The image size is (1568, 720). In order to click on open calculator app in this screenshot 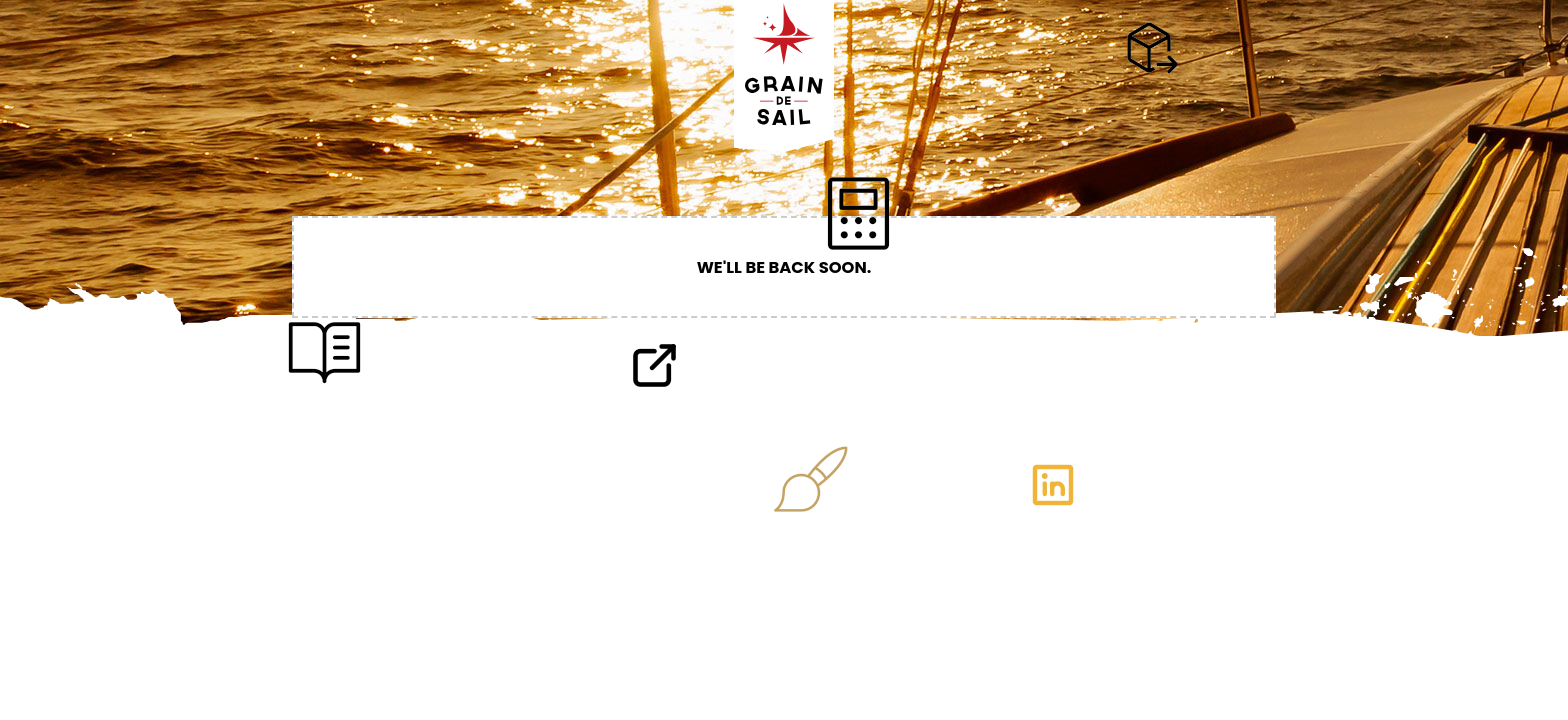, I will do `click(858, 213)`.